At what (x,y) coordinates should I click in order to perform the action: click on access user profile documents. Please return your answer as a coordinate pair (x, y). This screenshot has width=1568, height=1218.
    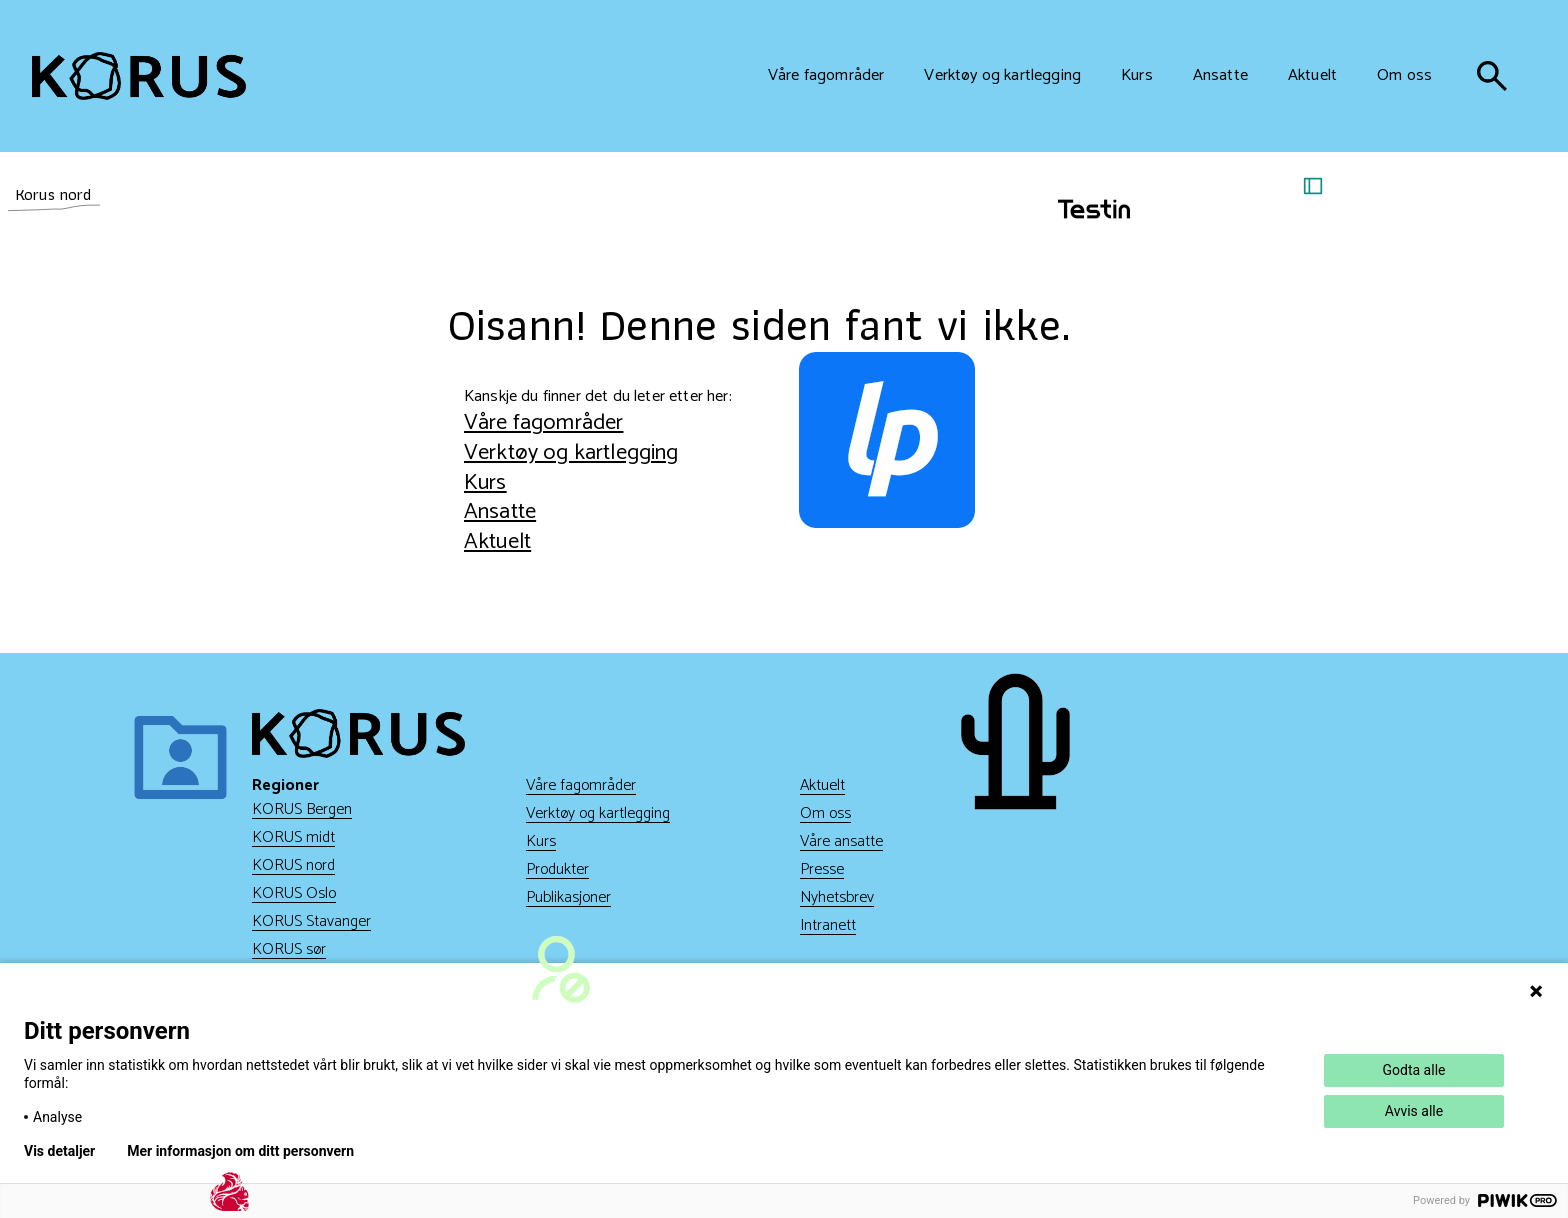
    Looking at the image, I should click on (180, 757).